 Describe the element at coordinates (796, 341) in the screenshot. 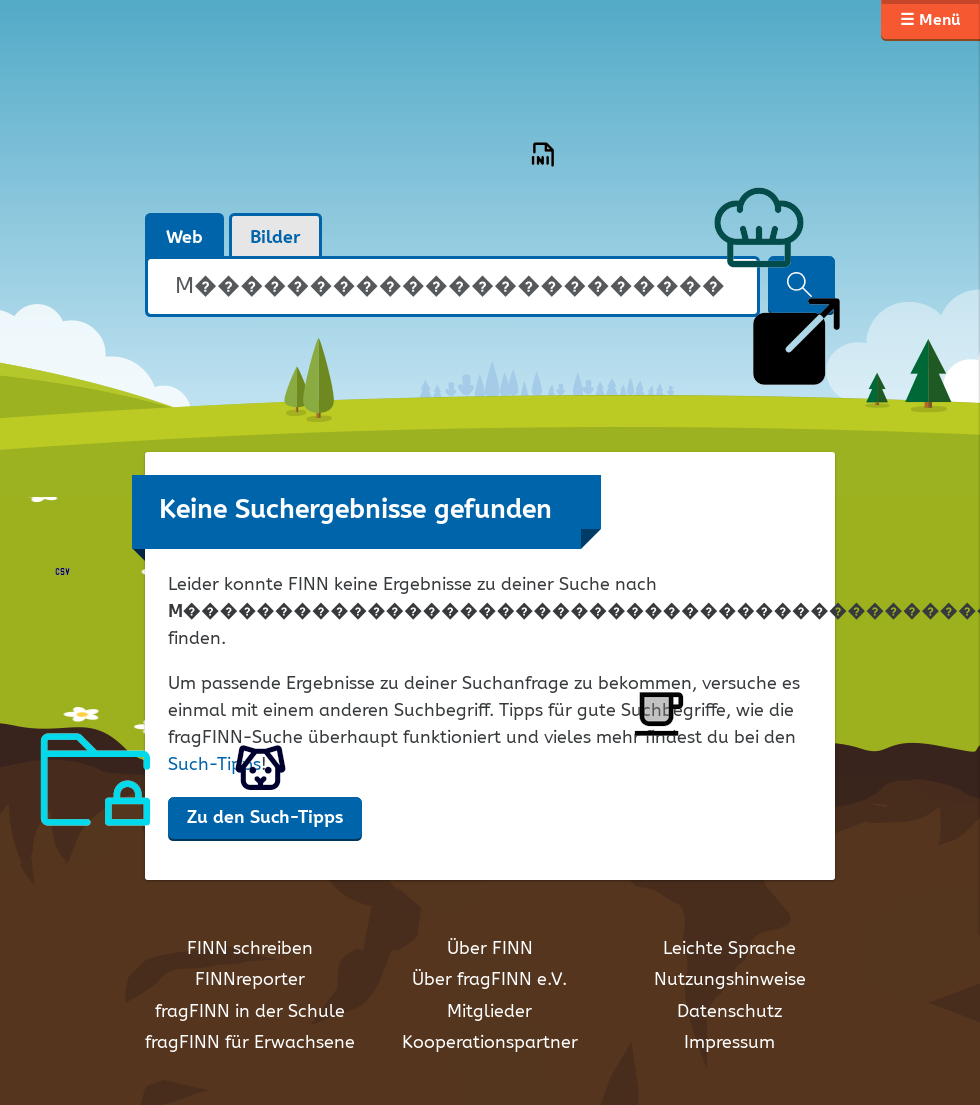

I see `open link in a new window` at that location.